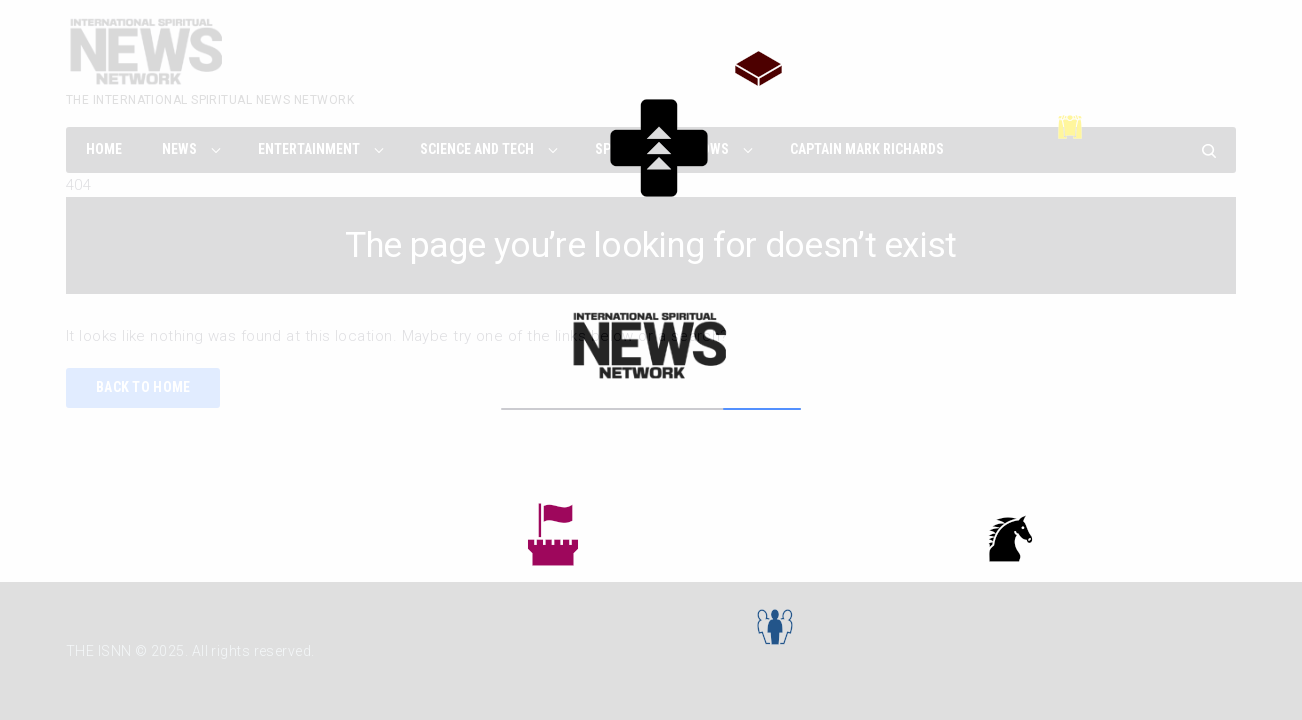  Describe the element at coordinates (553, 534) in the screenshot. I see `capture the flag or territory marker` at that location.